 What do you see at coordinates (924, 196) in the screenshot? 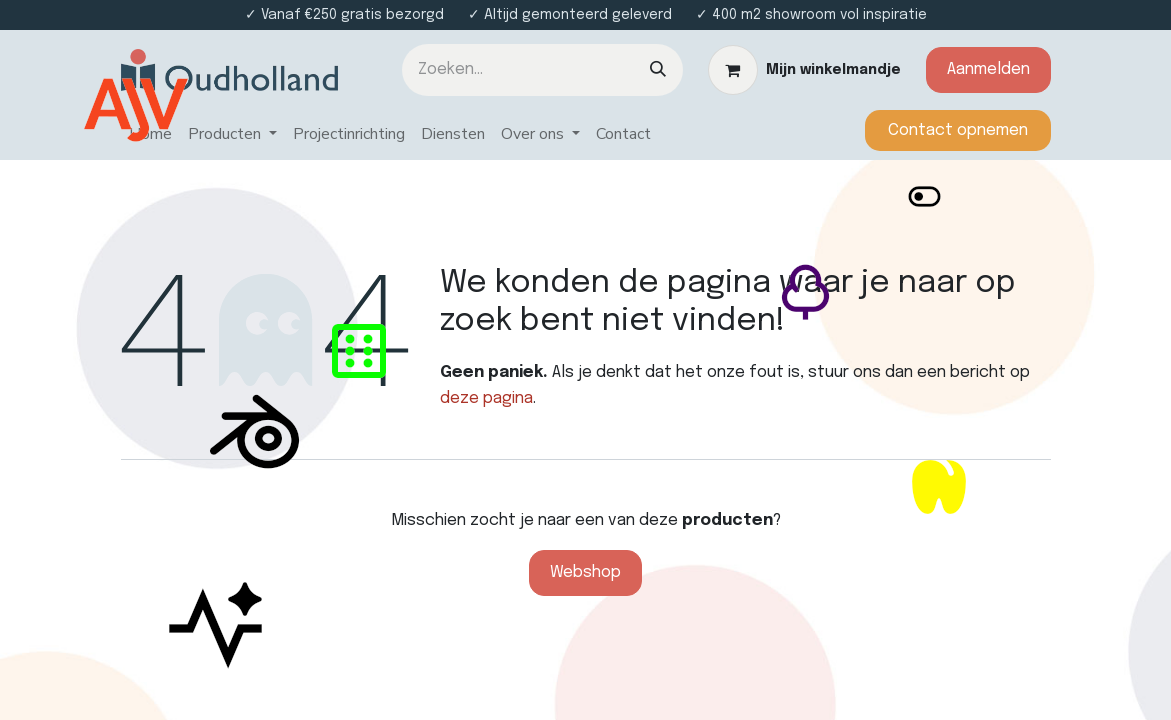
I see `toggle a setting on or off` at bounding box center [924, 196].